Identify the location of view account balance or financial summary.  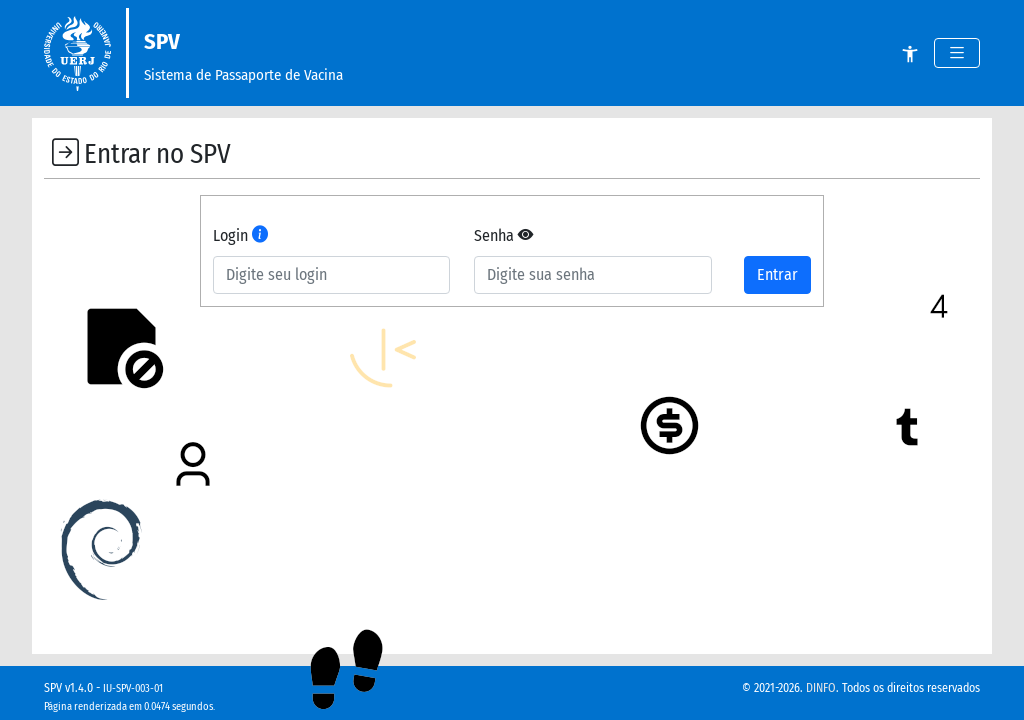
(669, 425).